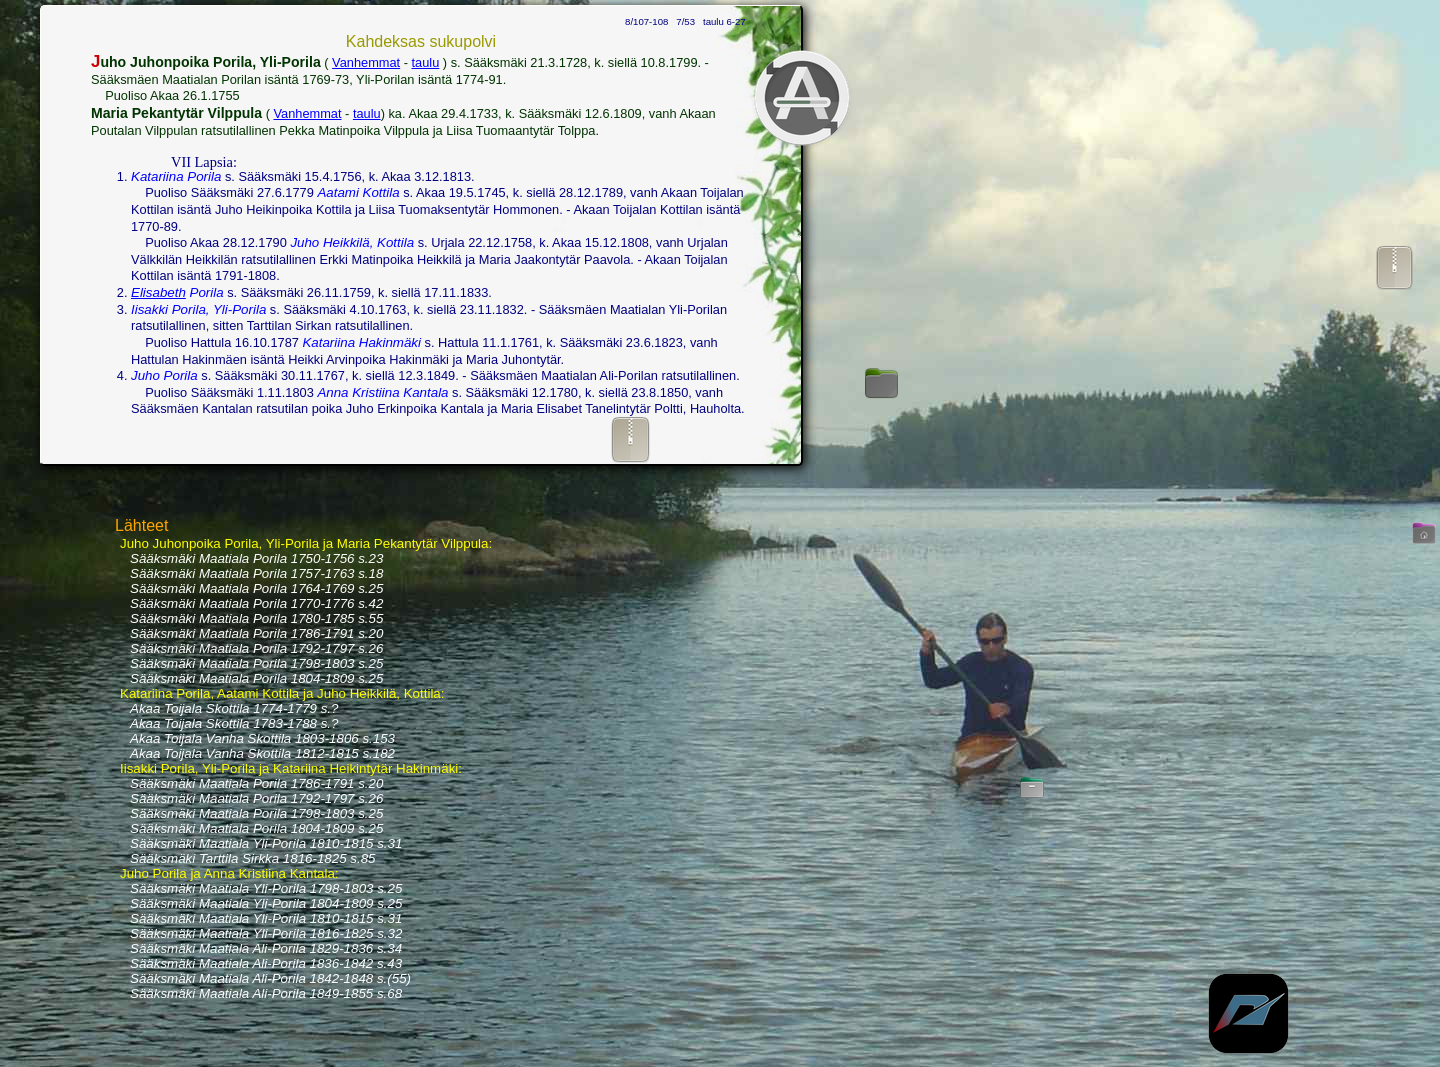 This screenshot has width=1440, height=1067. I want to click on launch need for speed rivals game, so click(1248, 1013).